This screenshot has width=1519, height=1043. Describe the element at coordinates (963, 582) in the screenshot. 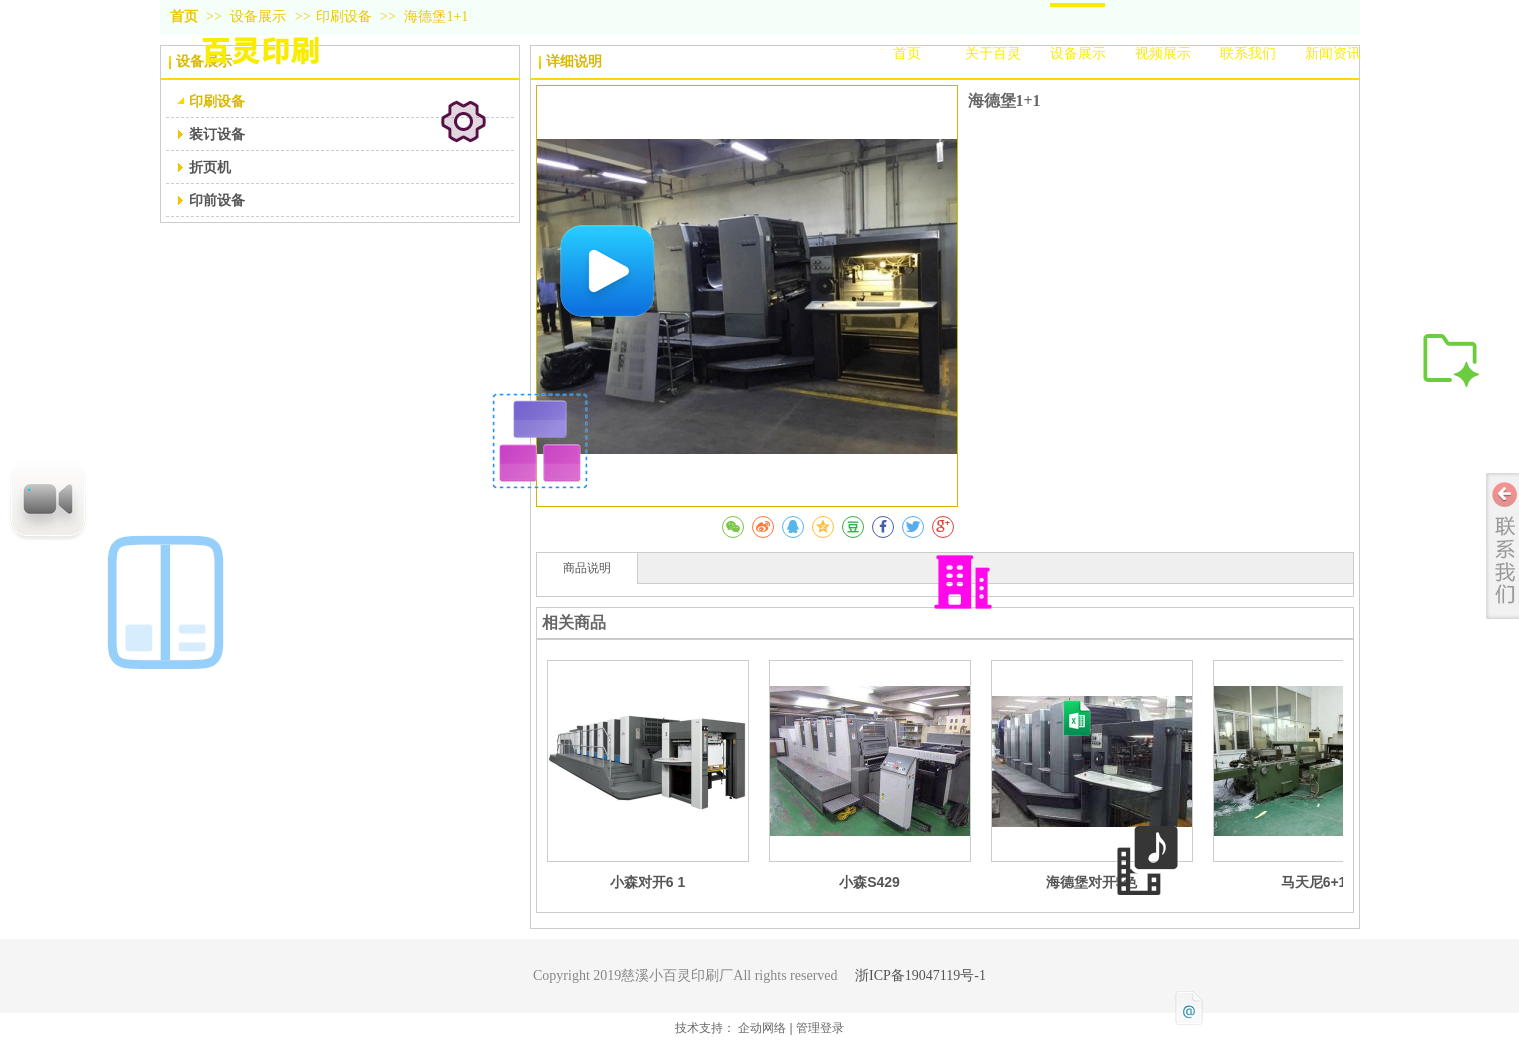

I see `view office or workplace location` at that location.